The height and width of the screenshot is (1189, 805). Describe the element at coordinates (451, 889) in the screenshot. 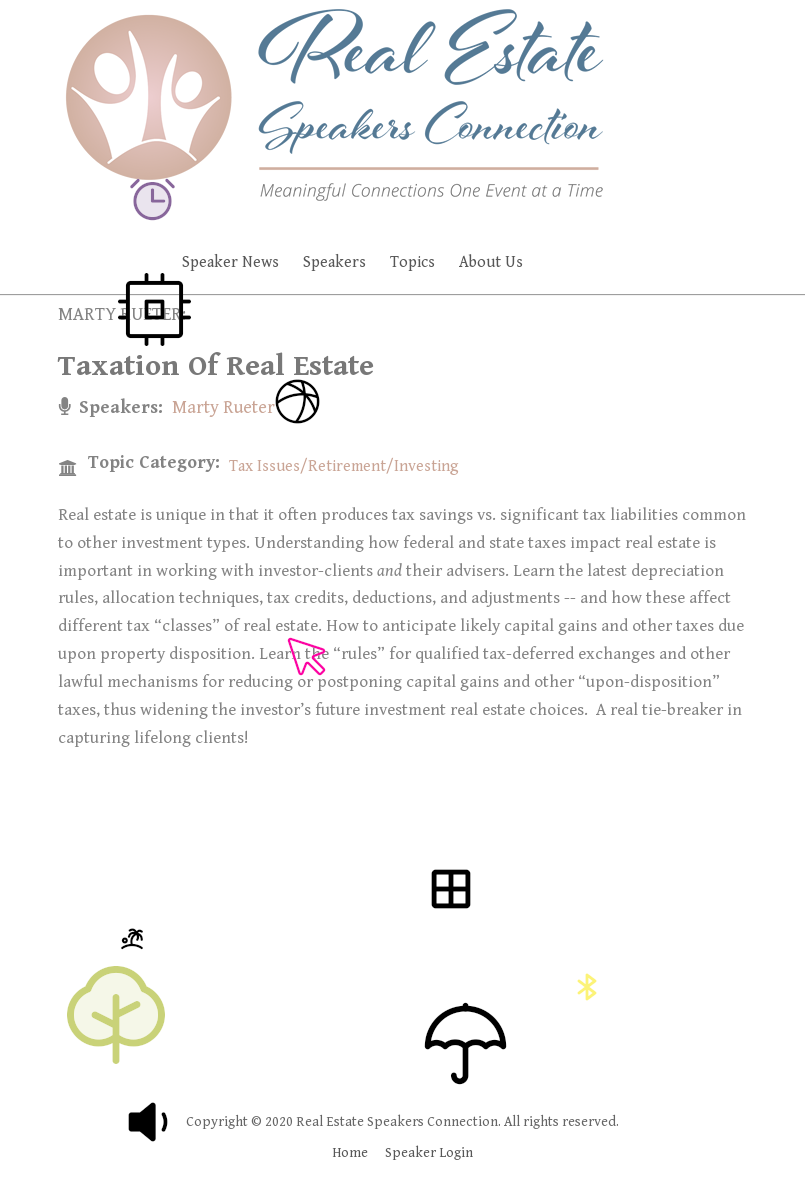

I see `view items in grid layout` at that location.